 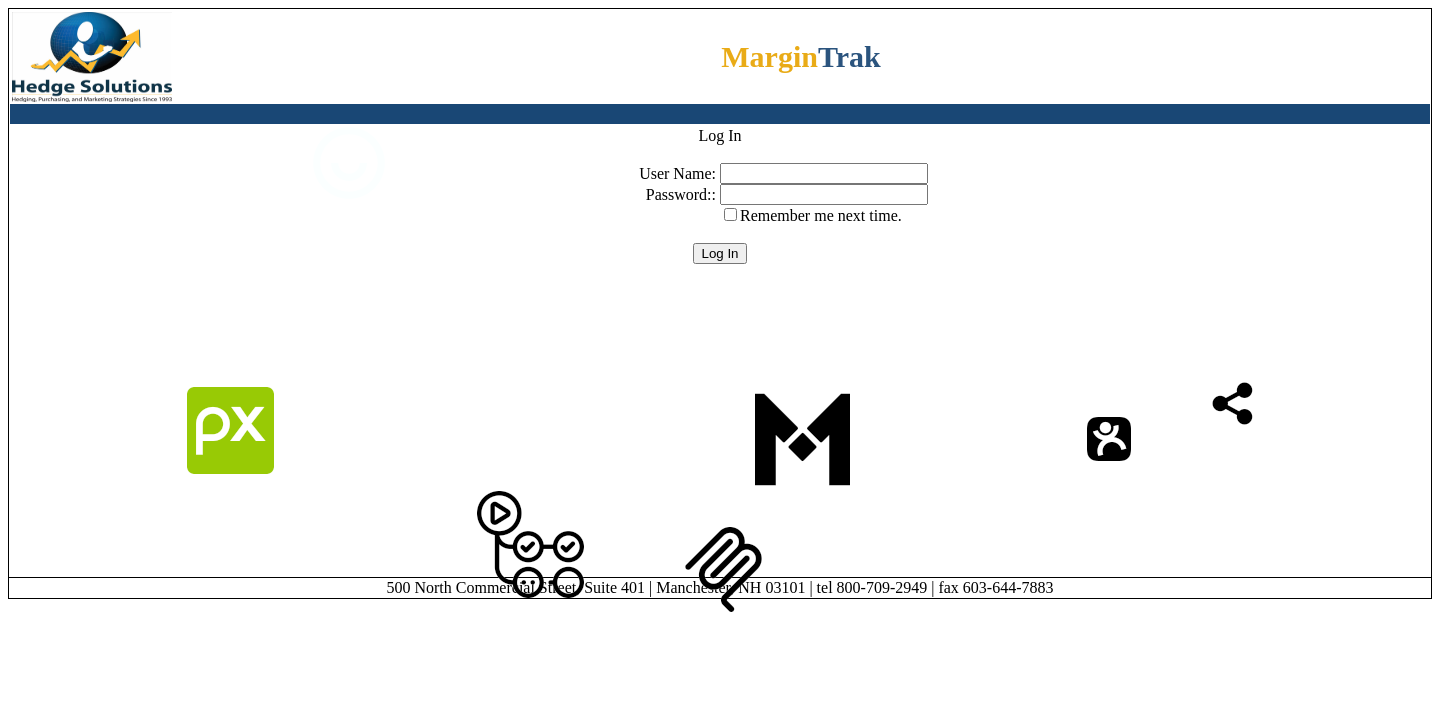 What do you see at coordinates (530, 544) in the screenshot?
I see `github actions workflow automation logo` at bounding box center [530, 544].